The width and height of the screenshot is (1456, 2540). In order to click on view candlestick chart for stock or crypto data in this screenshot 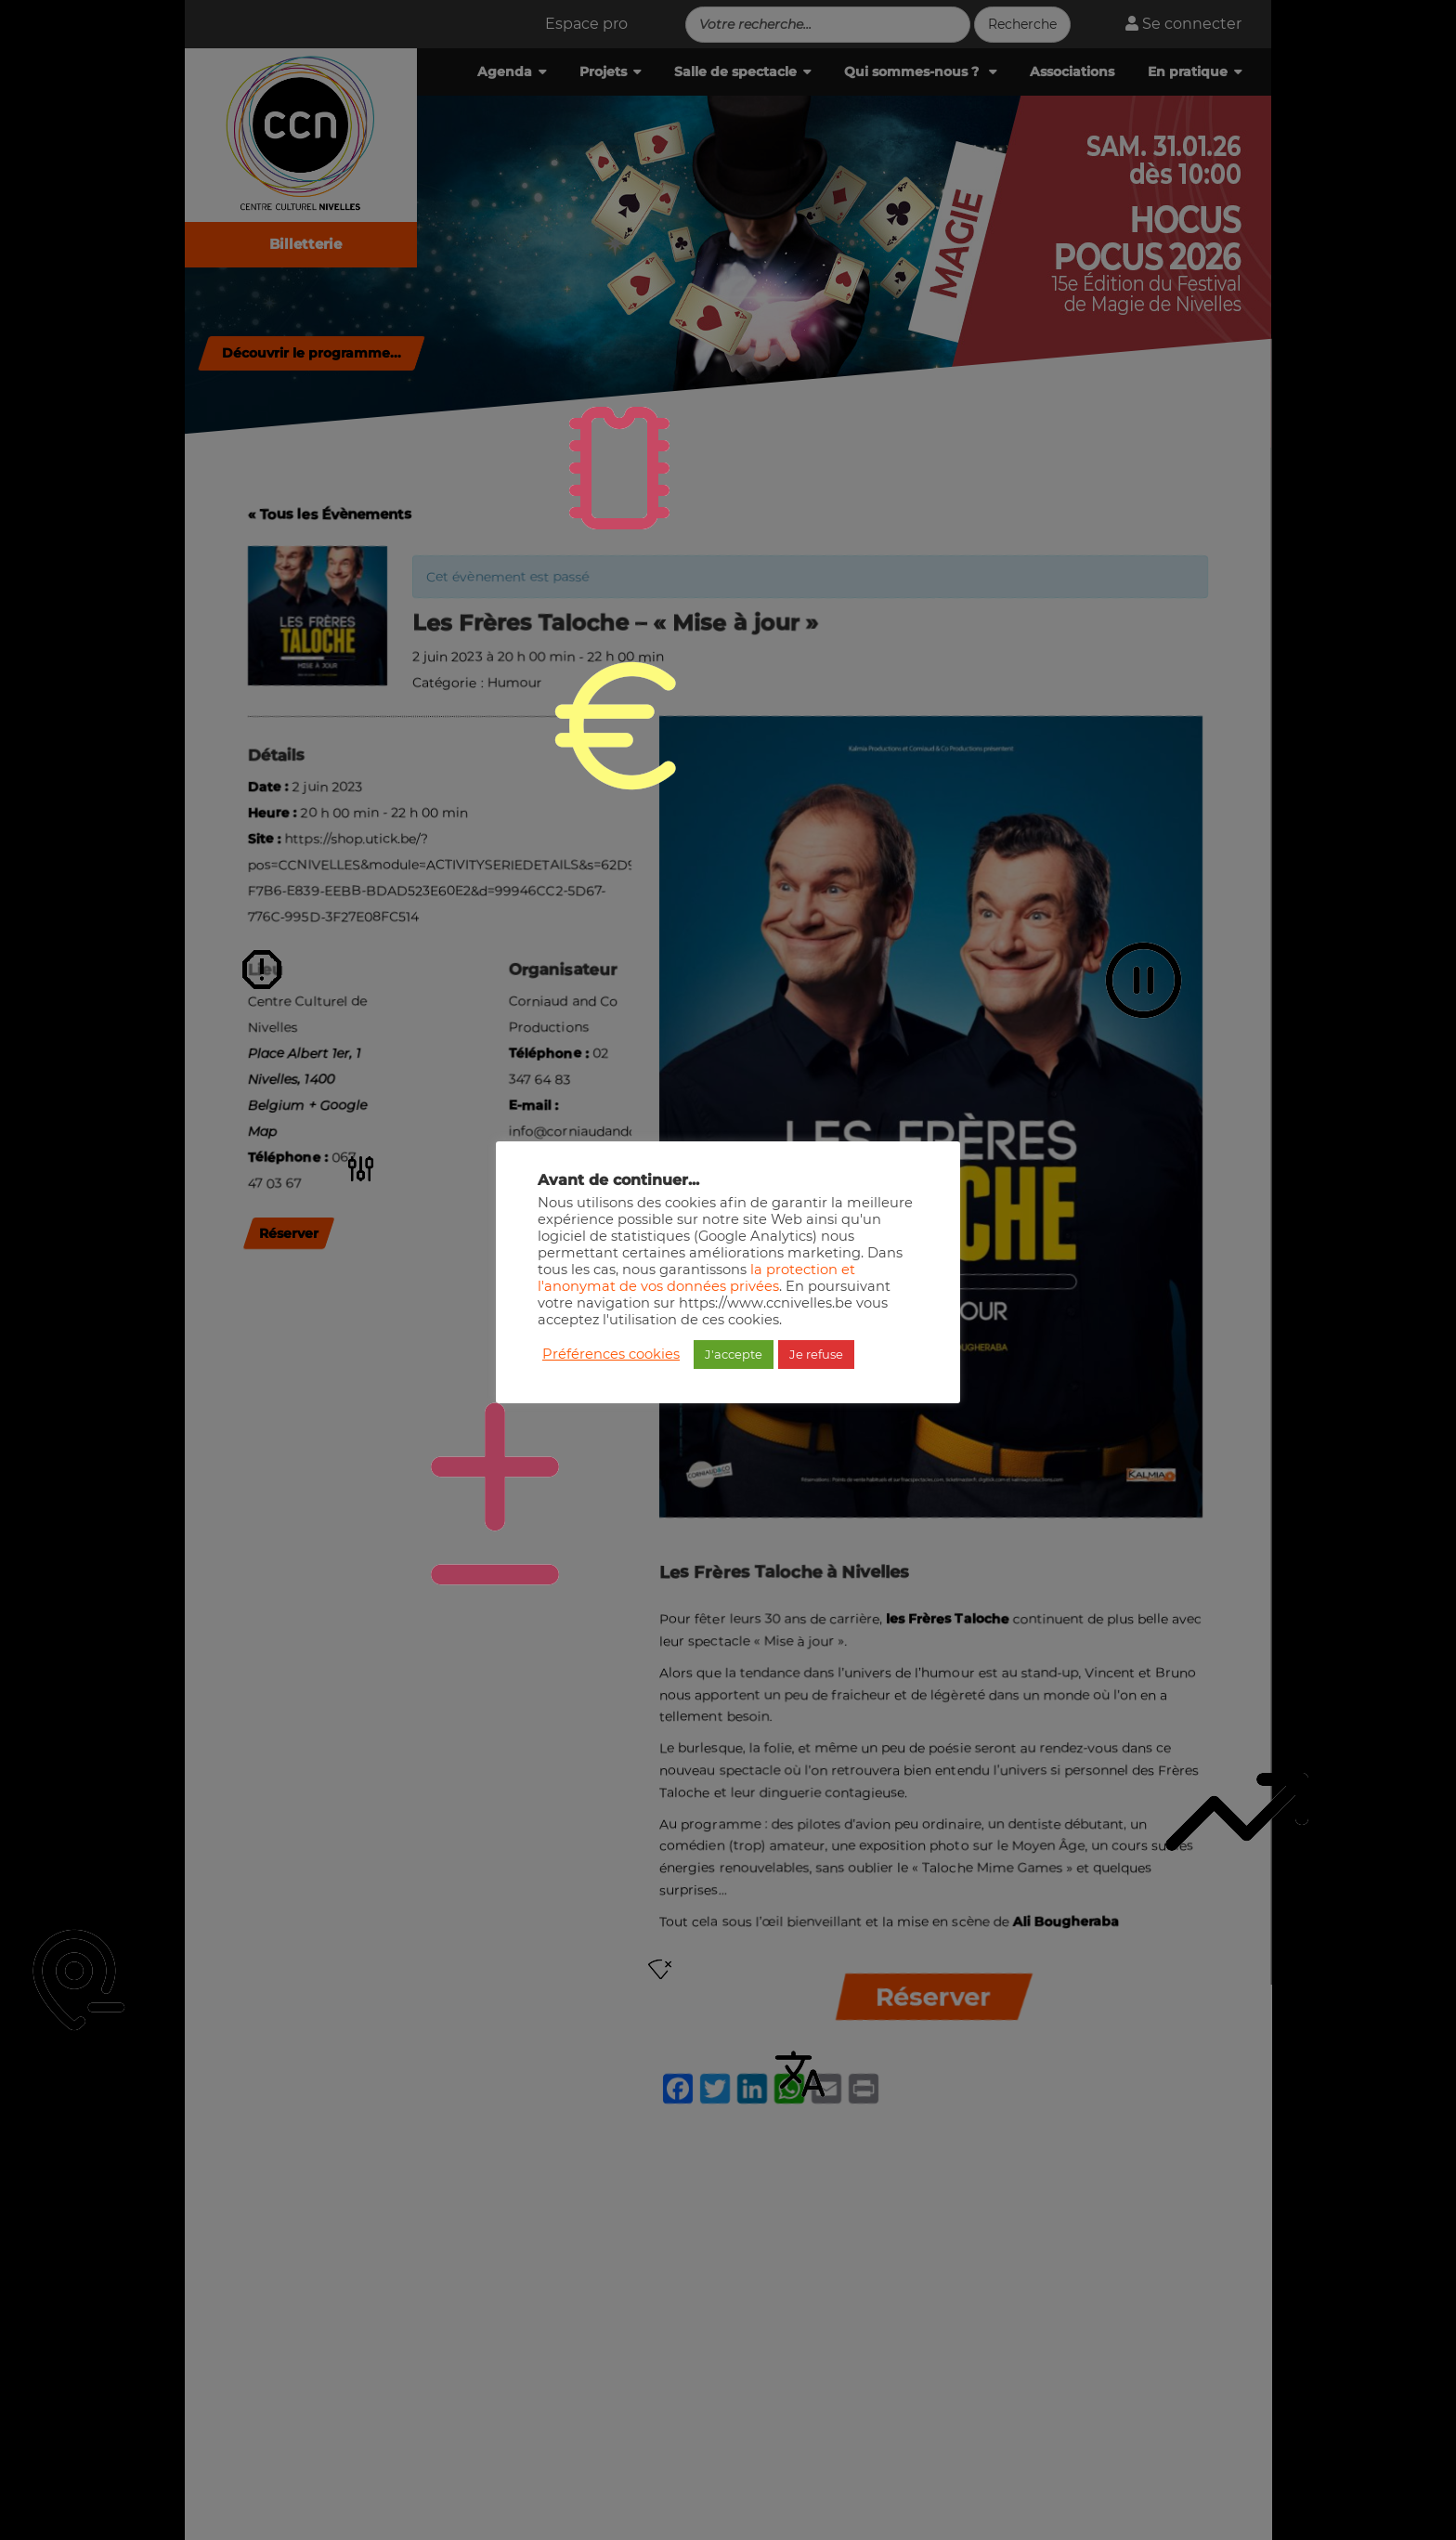, I will do `click(360, 1168)`.